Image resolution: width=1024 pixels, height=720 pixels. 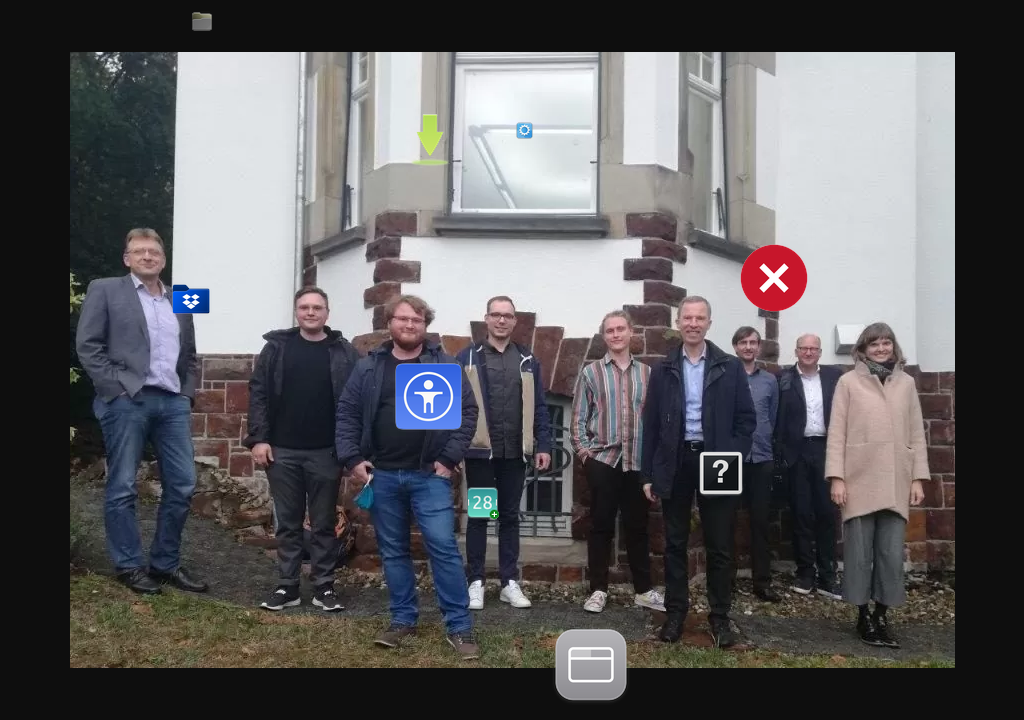 I want to click on customize window decoration and title bar appearance, so click(x=591, y=666).